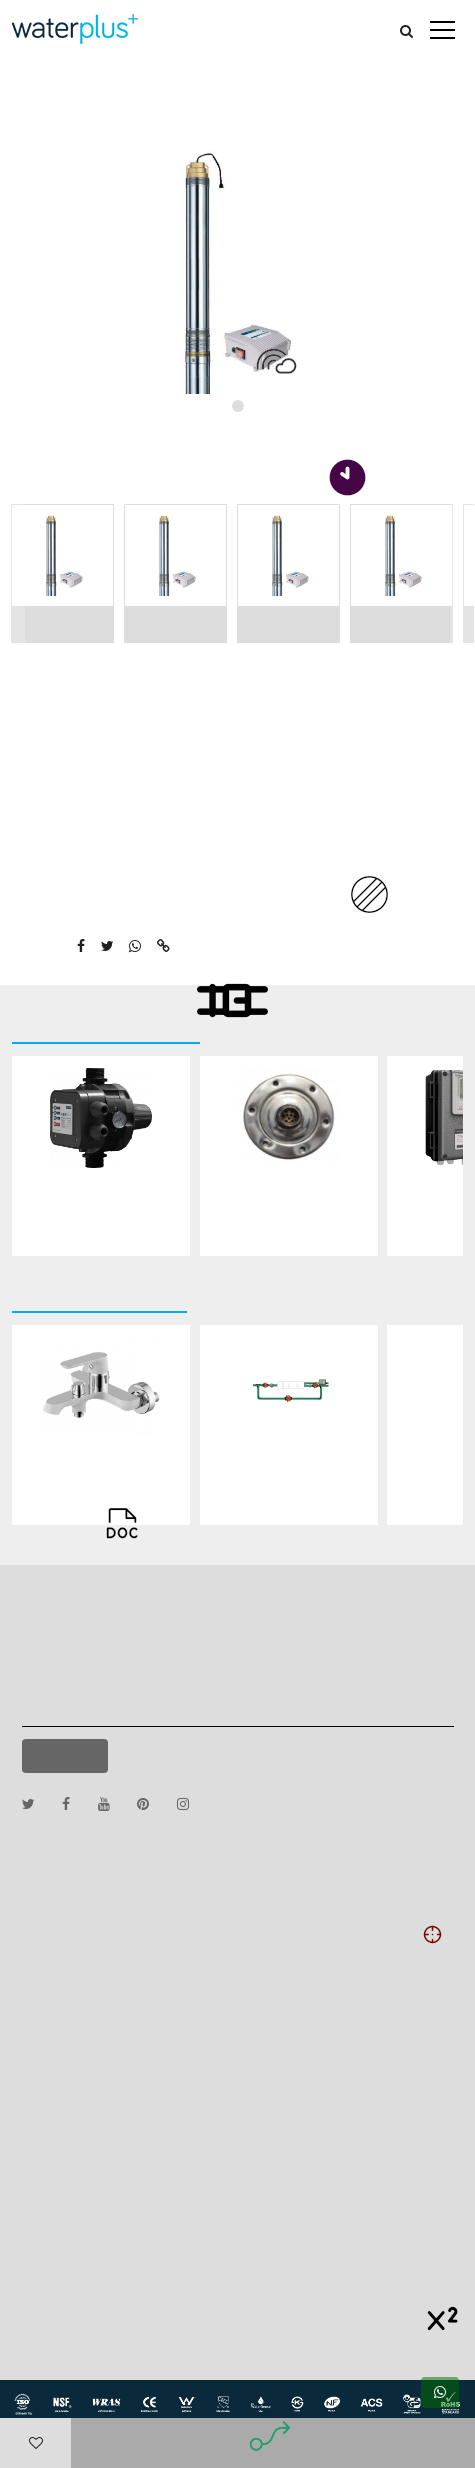 The height and width of the screenshot is (2468, 475). I want to click on format text as superscript, so click(441, 2319).